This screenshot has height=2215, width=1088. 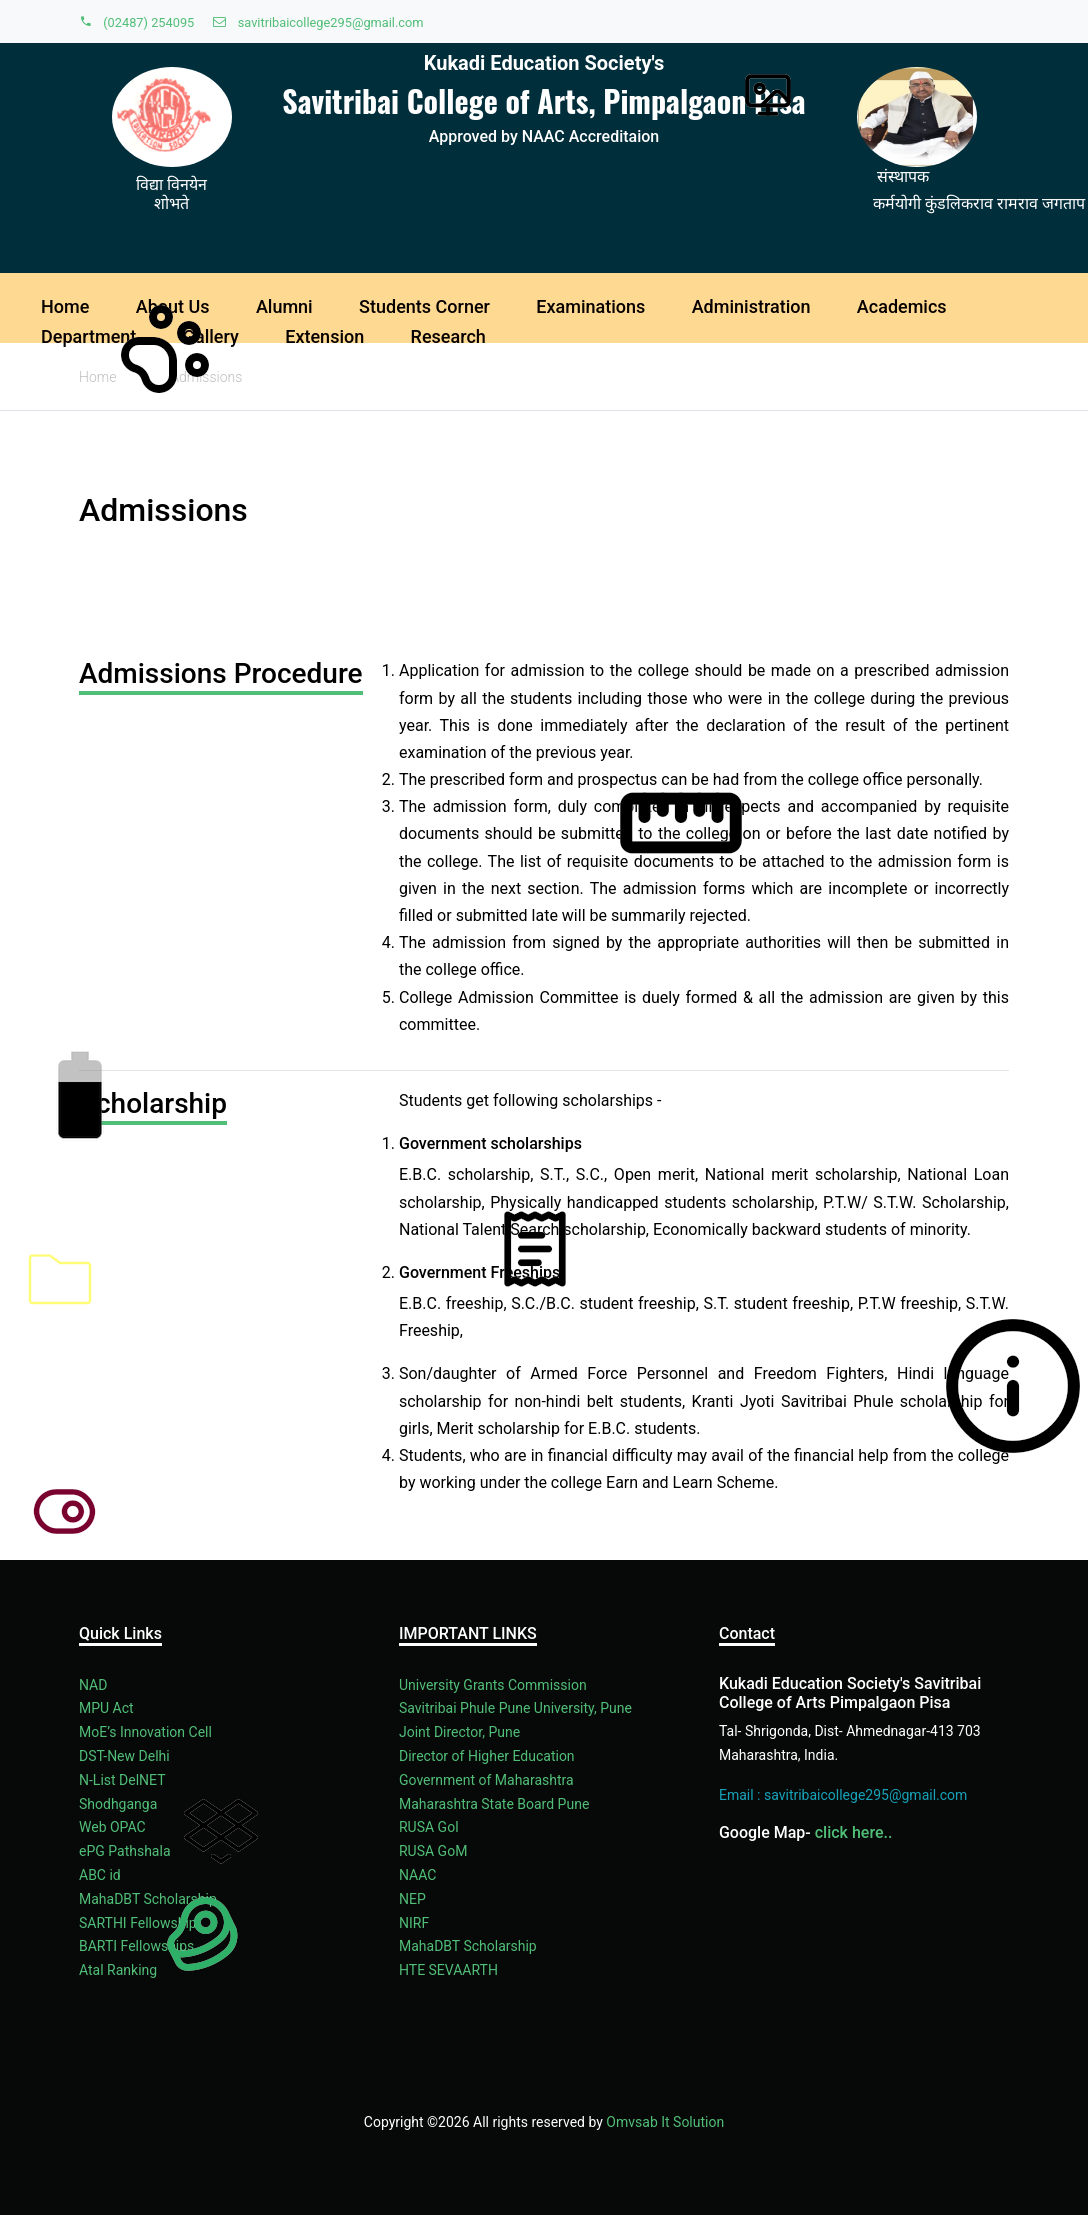 What do you see at coordinates (64, 1511) in the screenshot?
I see `toggle switch in the on/enabled position` at bounding box center [64, 1511].